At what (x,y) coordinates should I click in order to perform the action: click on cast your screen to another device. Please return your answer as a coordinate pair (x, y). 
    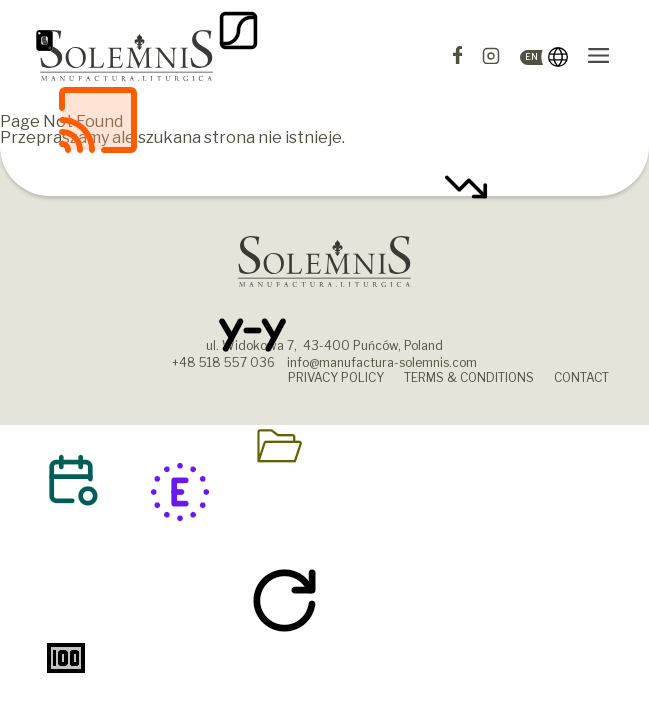
    Looking at the image, I should click on (98, 120).